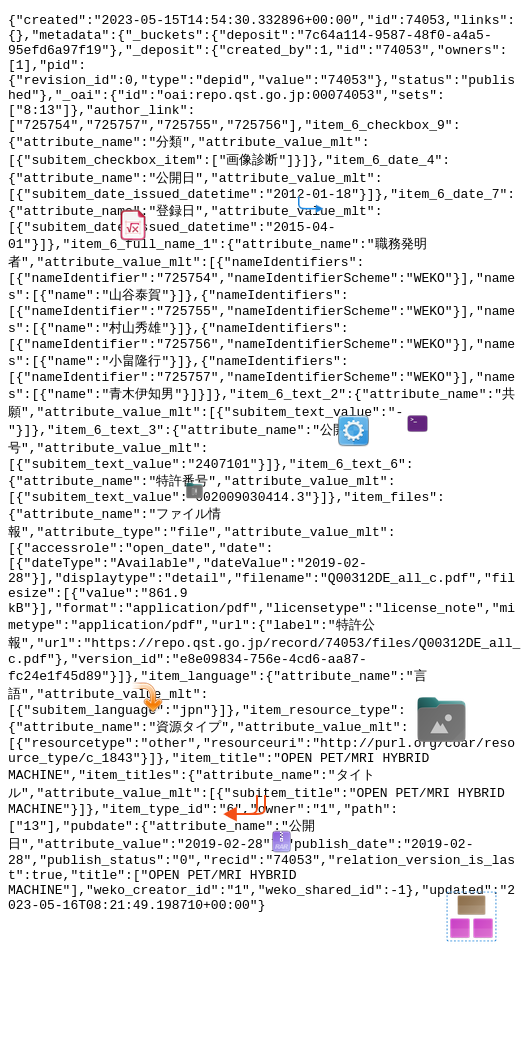 The height and width of the screenshot is (1041, 529). I want to click on open root terminal with administrator privileges, so click(417, 423).